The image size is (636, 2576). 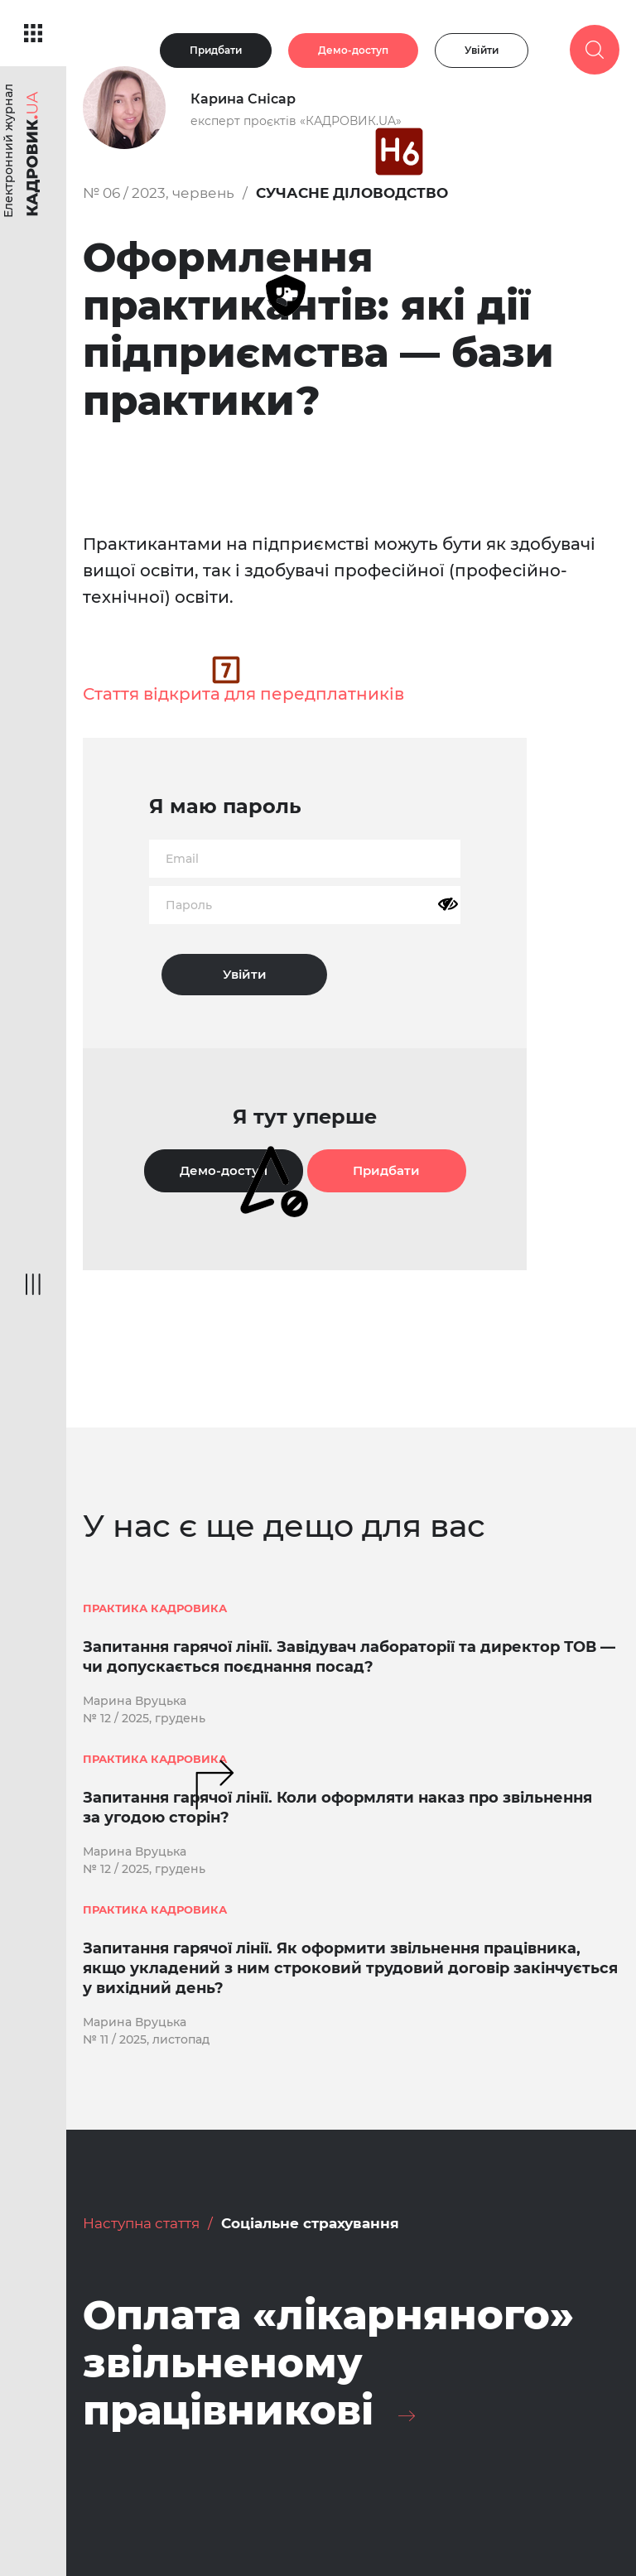 What do you see at coordinates (399, 152) in the screenshot?
I see `format text as heading level 6` at bounding box center [399, 152].